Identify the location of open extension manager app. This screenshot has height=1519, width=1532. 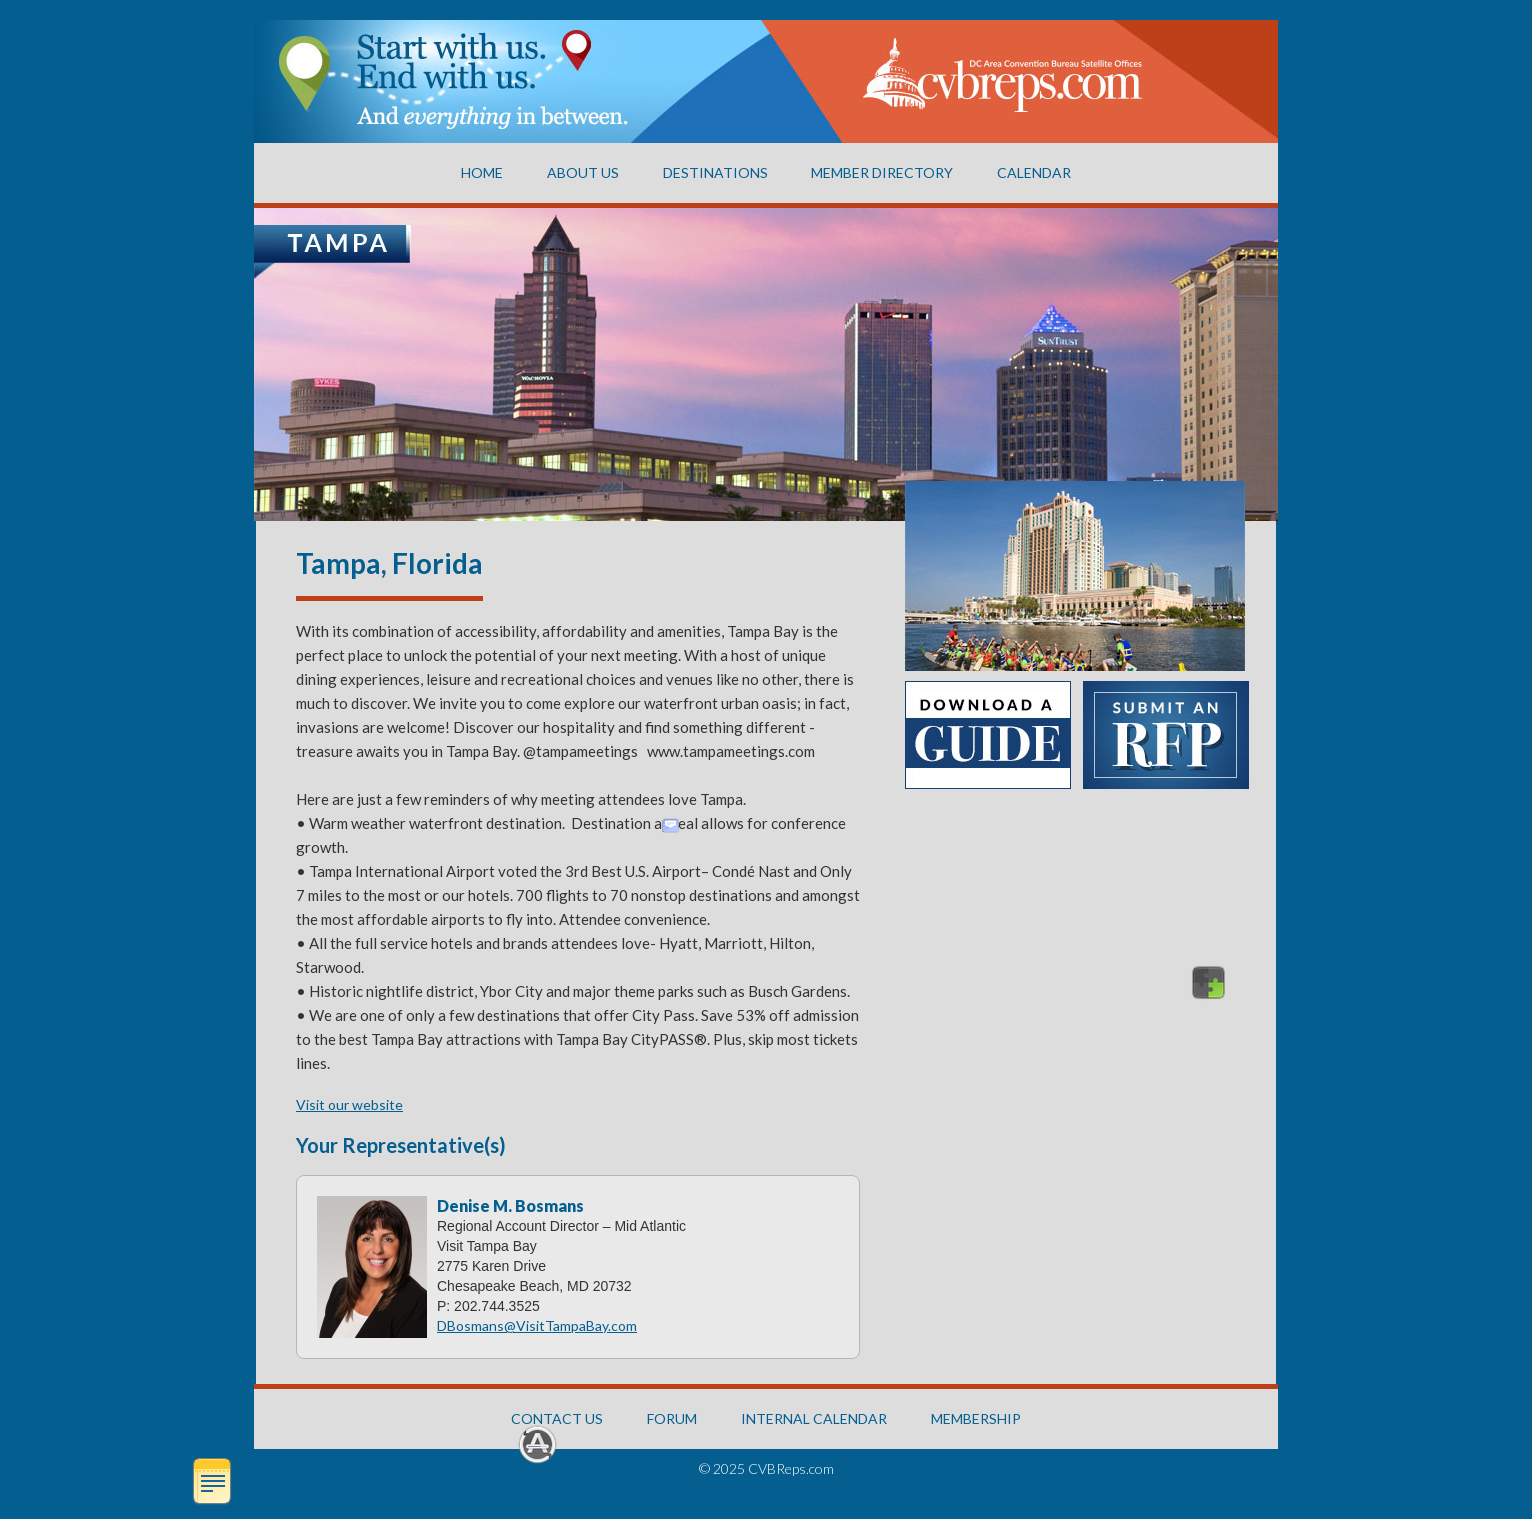
(1208, 982).